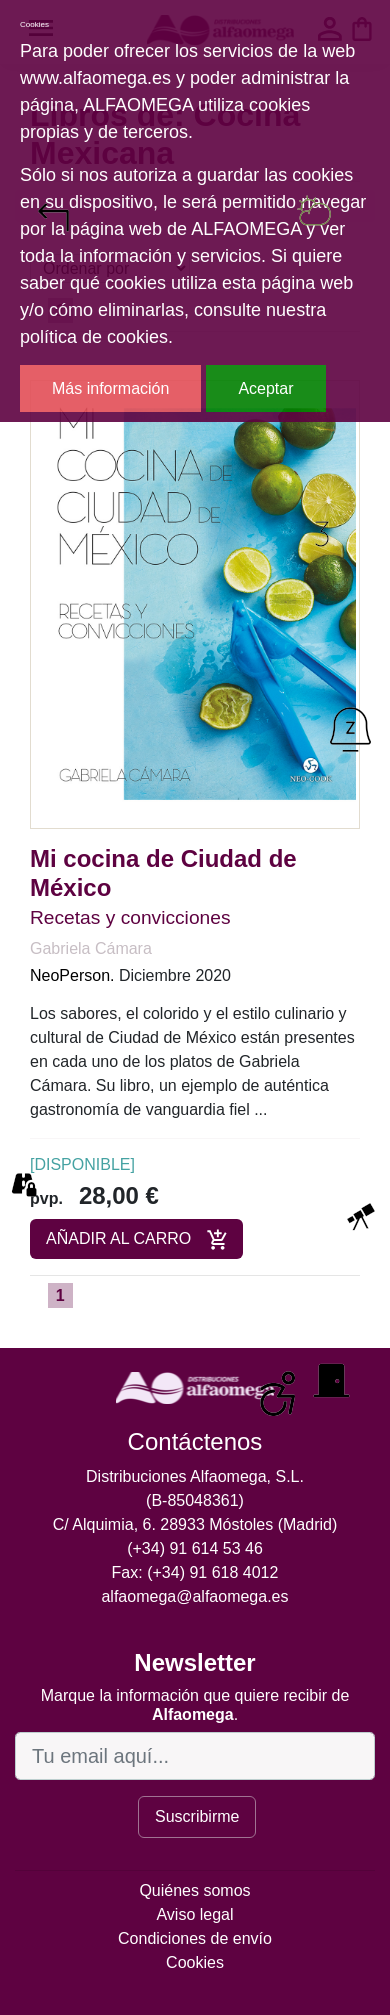 The image size is (390, 2015). What do you see at coordinates (331, 1380) in the screenshot?
I see `exit or log out of the application` at bounding box center [331, 1380].